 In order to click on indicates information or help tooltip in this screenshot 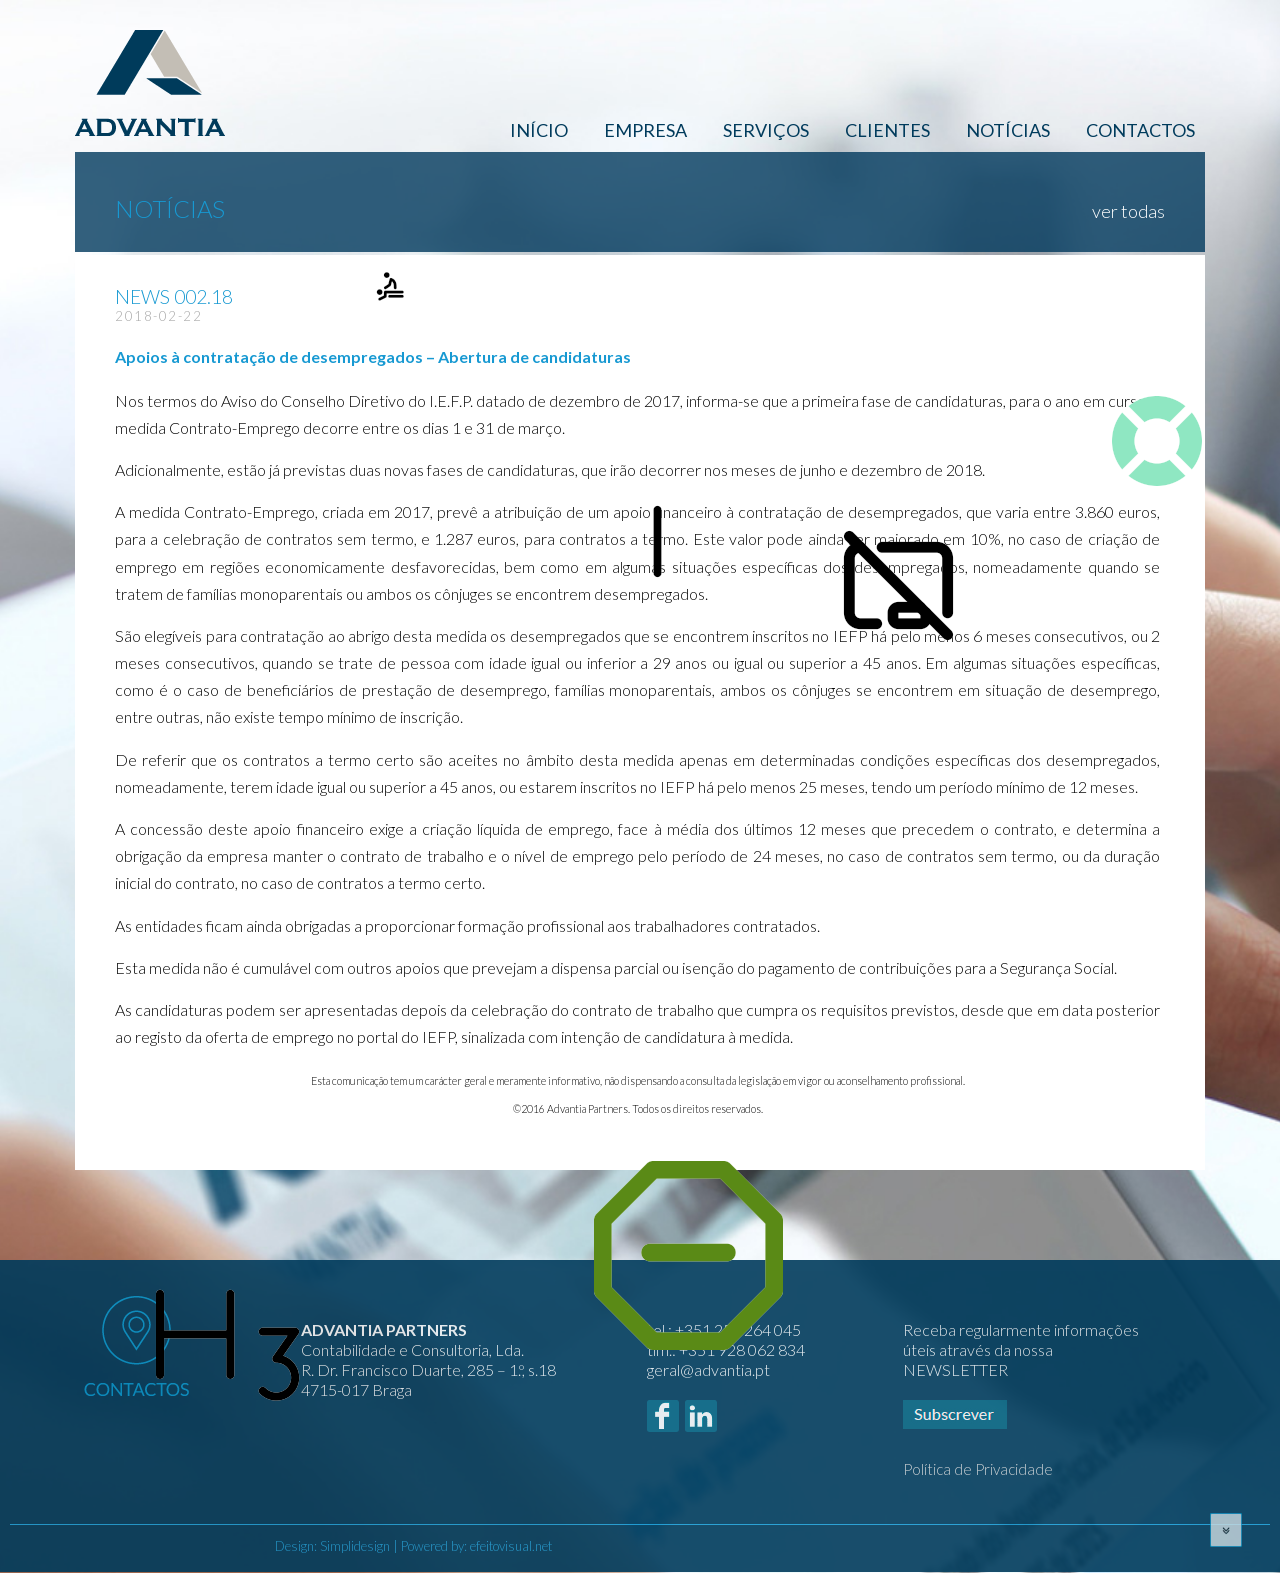, I will do `click(657, 541)`.